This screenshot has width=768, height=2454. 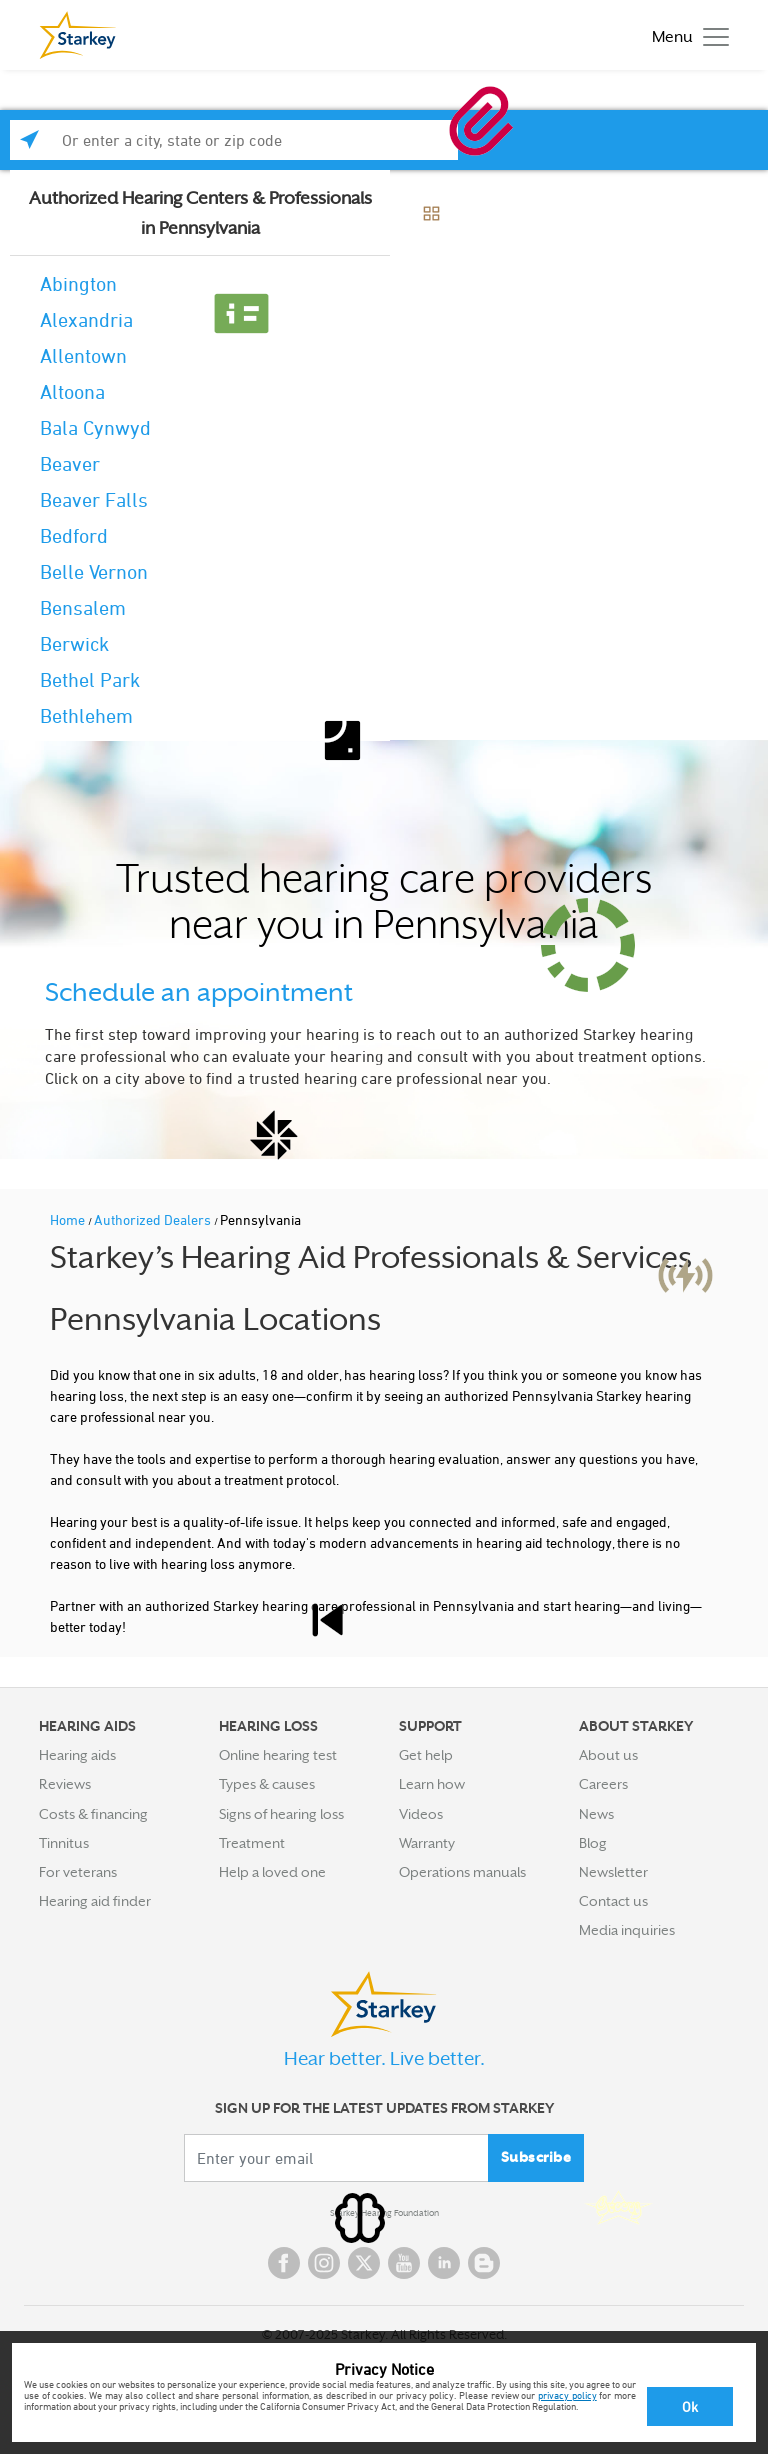 I want to click on skip to previous track, so click(x=329, y=1620).